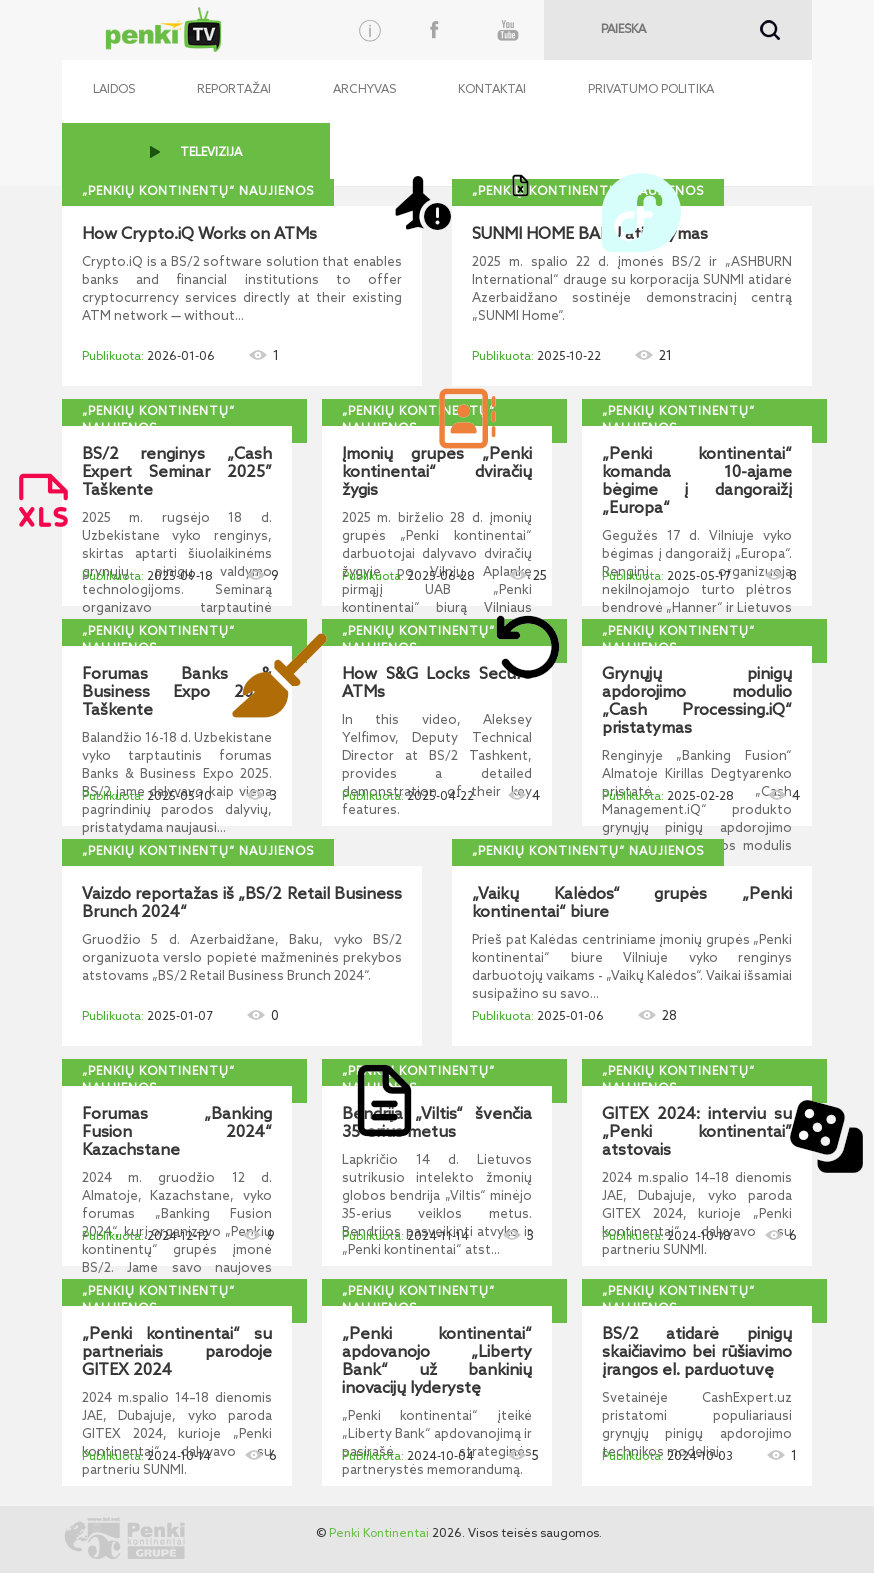 The image size is (874, 1573). Describe the element at coordinates (641, 212) in the screenshot. I see `Fedora Linux logo` at that location.